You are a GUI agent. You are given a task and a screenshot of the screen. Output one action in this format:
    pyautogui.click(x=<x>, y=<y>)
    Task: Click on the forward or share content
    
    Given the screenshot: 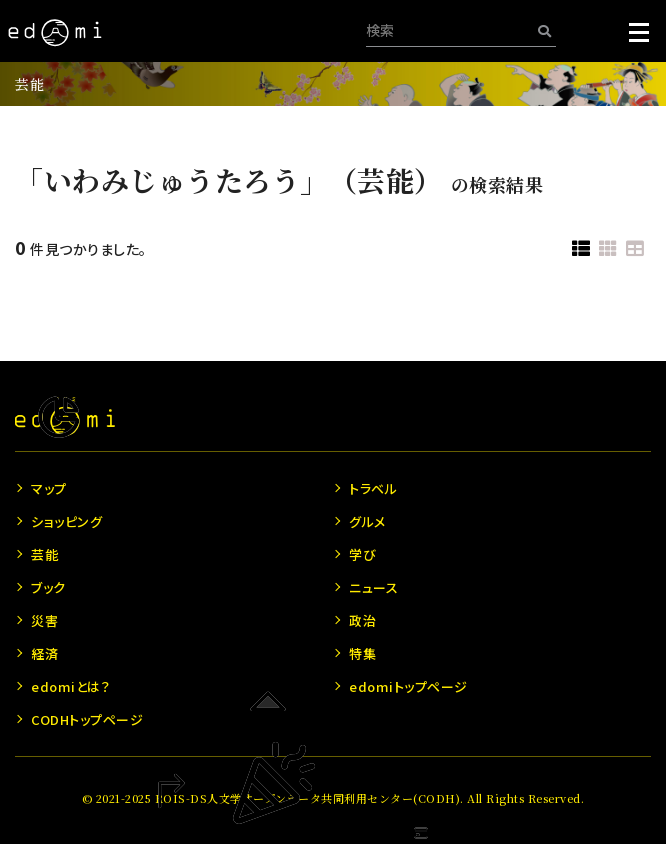 What is the action you would take?
    pyautogui.click(x=169, y=791)
    